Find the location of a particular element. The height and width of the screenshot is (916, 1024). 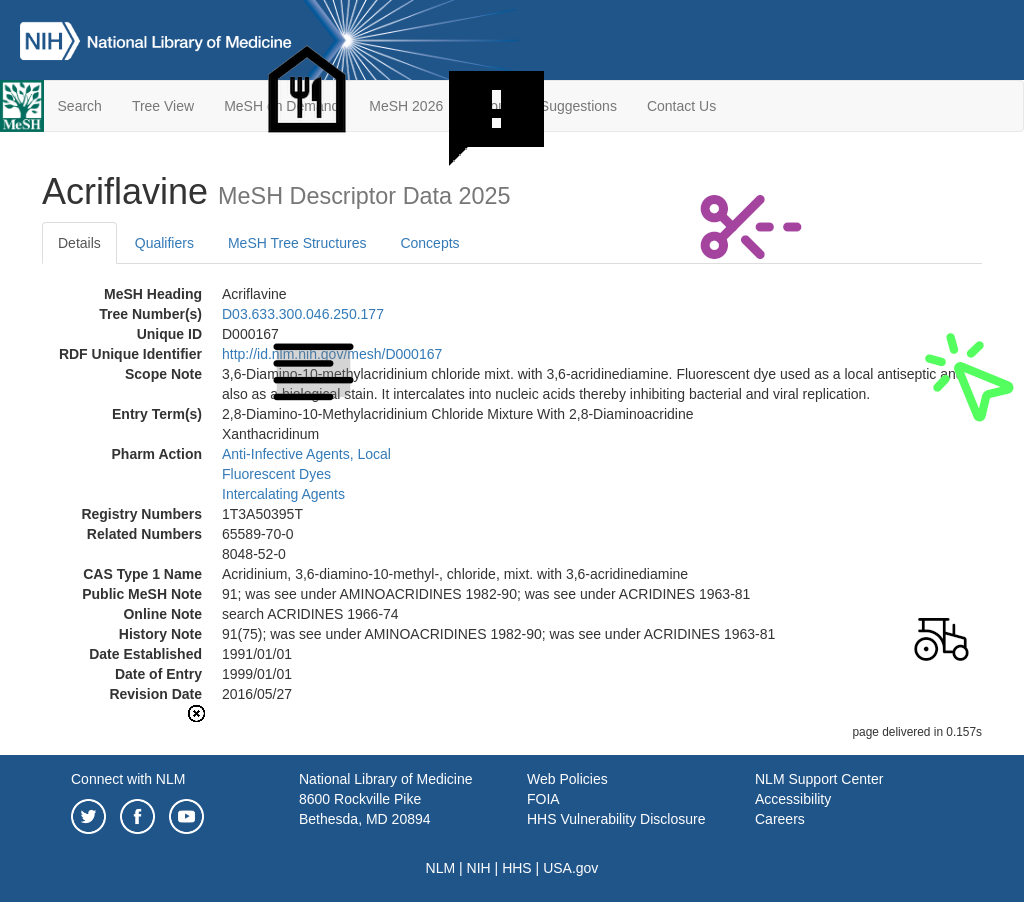

close or dismiss a dialog is located at coordinates (196, 713).